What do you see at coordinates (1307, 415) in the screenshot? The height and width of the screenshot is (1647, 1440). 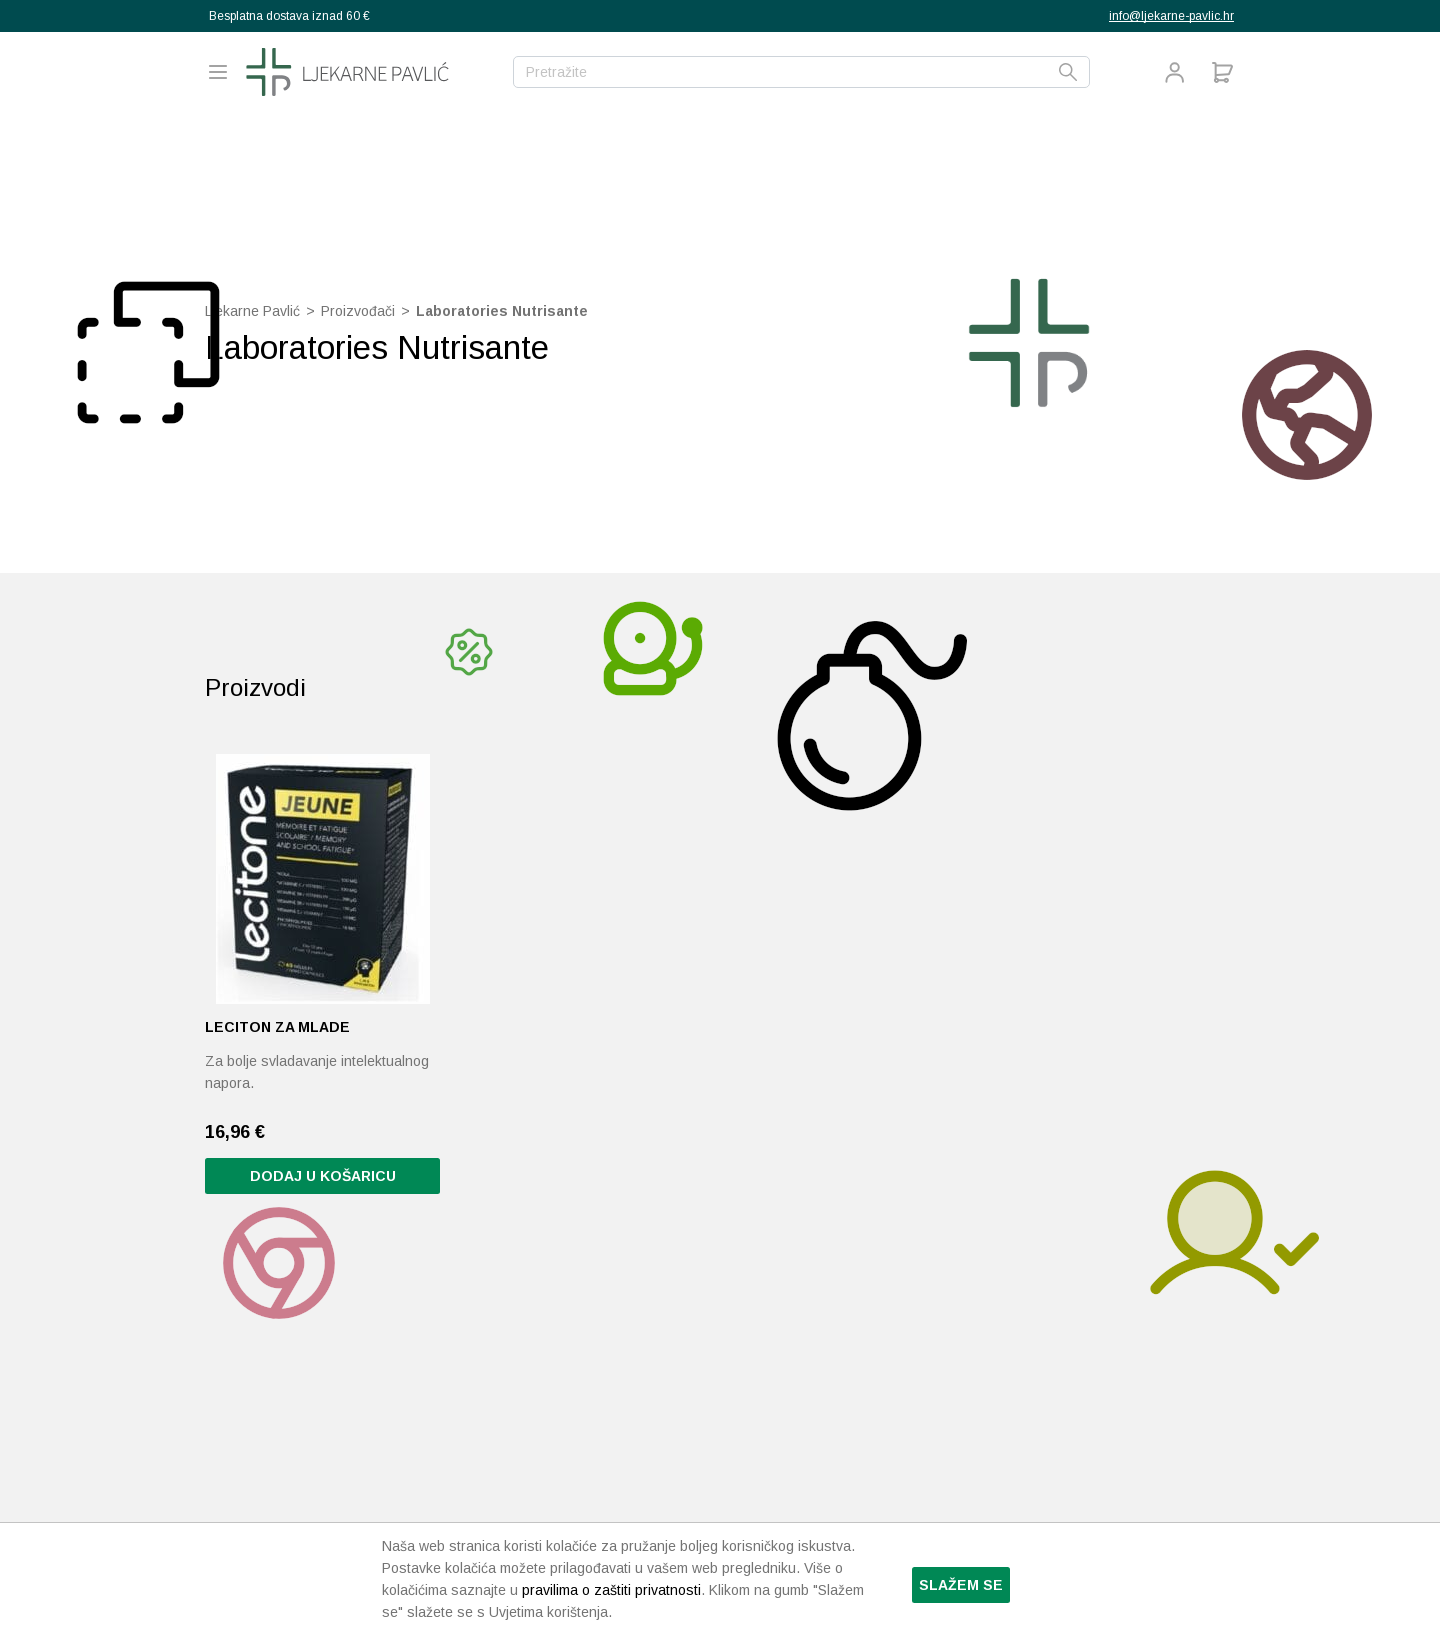 I see `switch to western hemisphere or Americas region` at bounding box center [1307, 415].